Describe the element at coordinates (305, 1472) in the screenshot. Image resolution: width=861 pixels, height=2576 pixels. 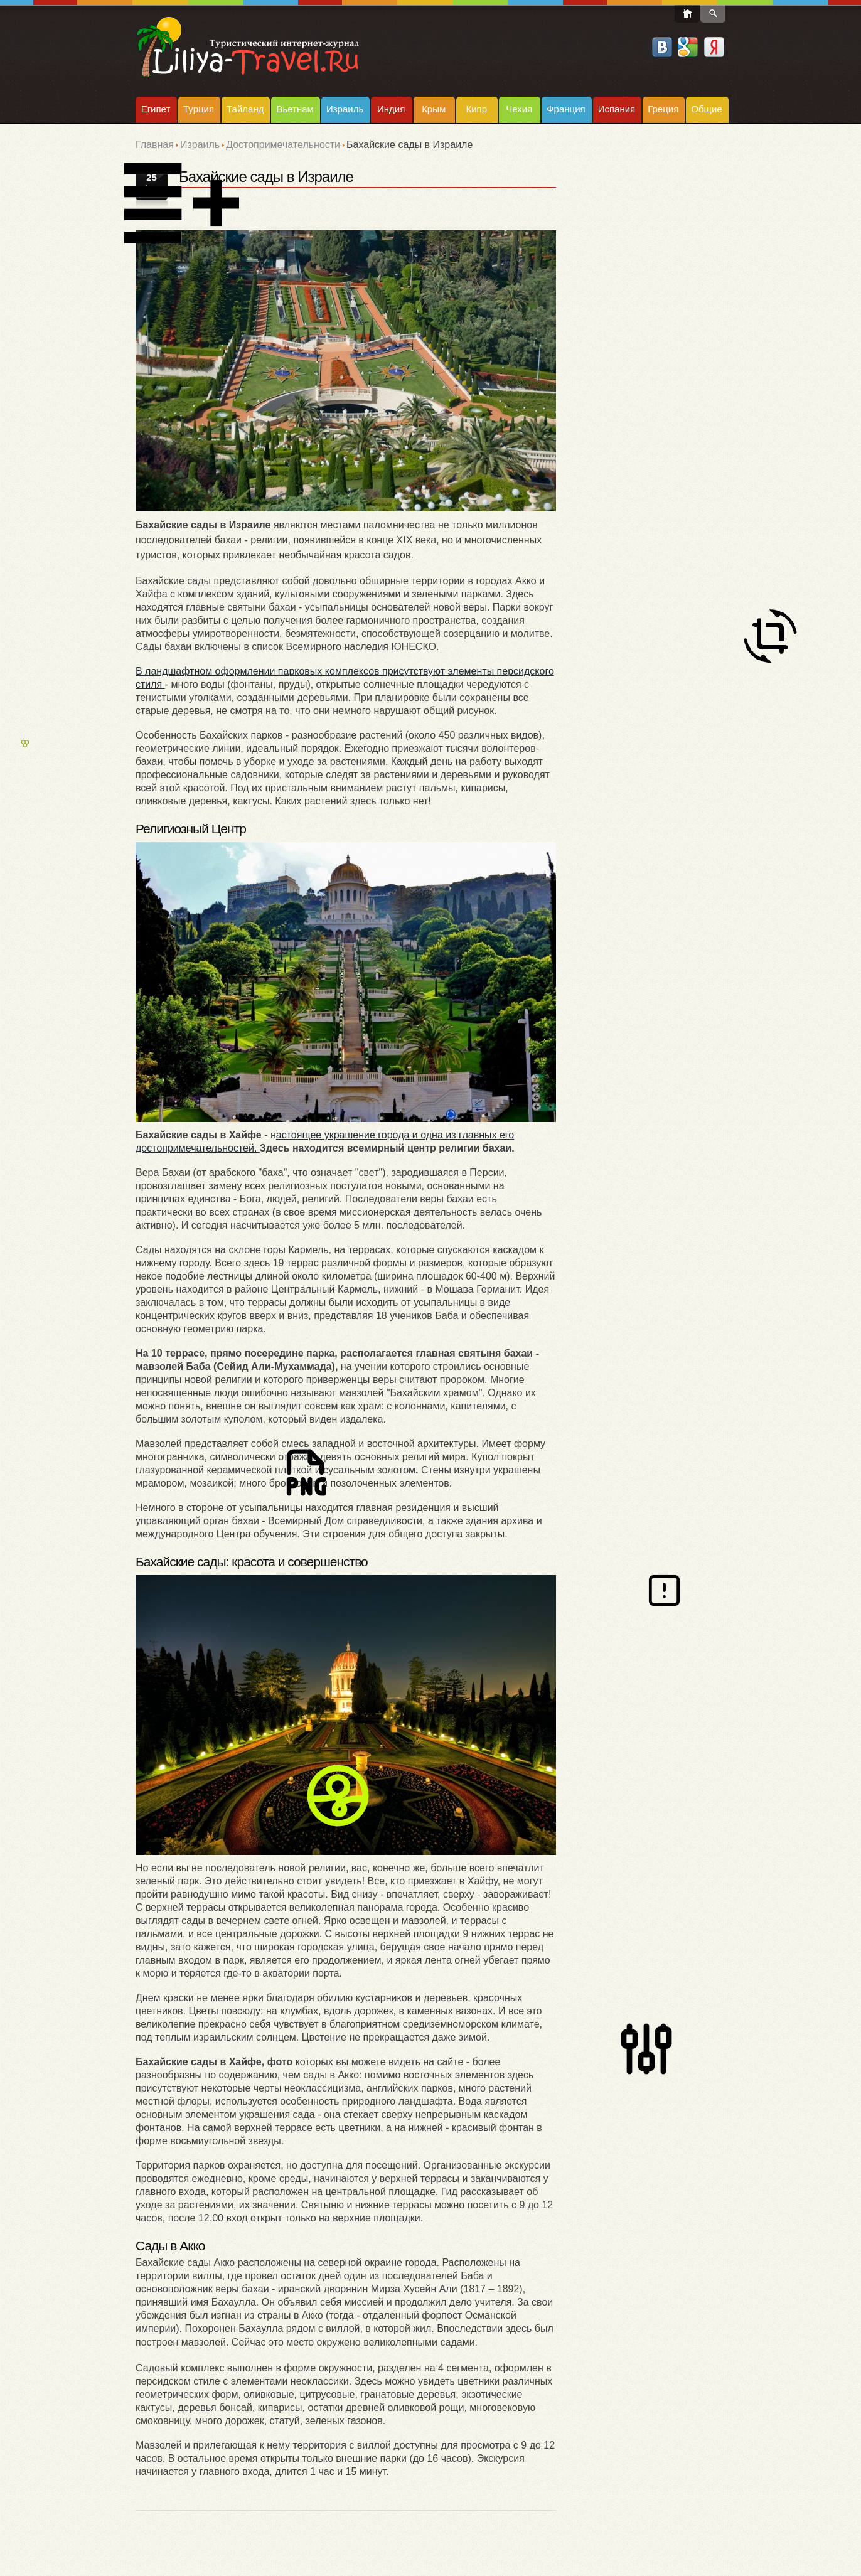
I see `indicates a PNG image file type` at that location.